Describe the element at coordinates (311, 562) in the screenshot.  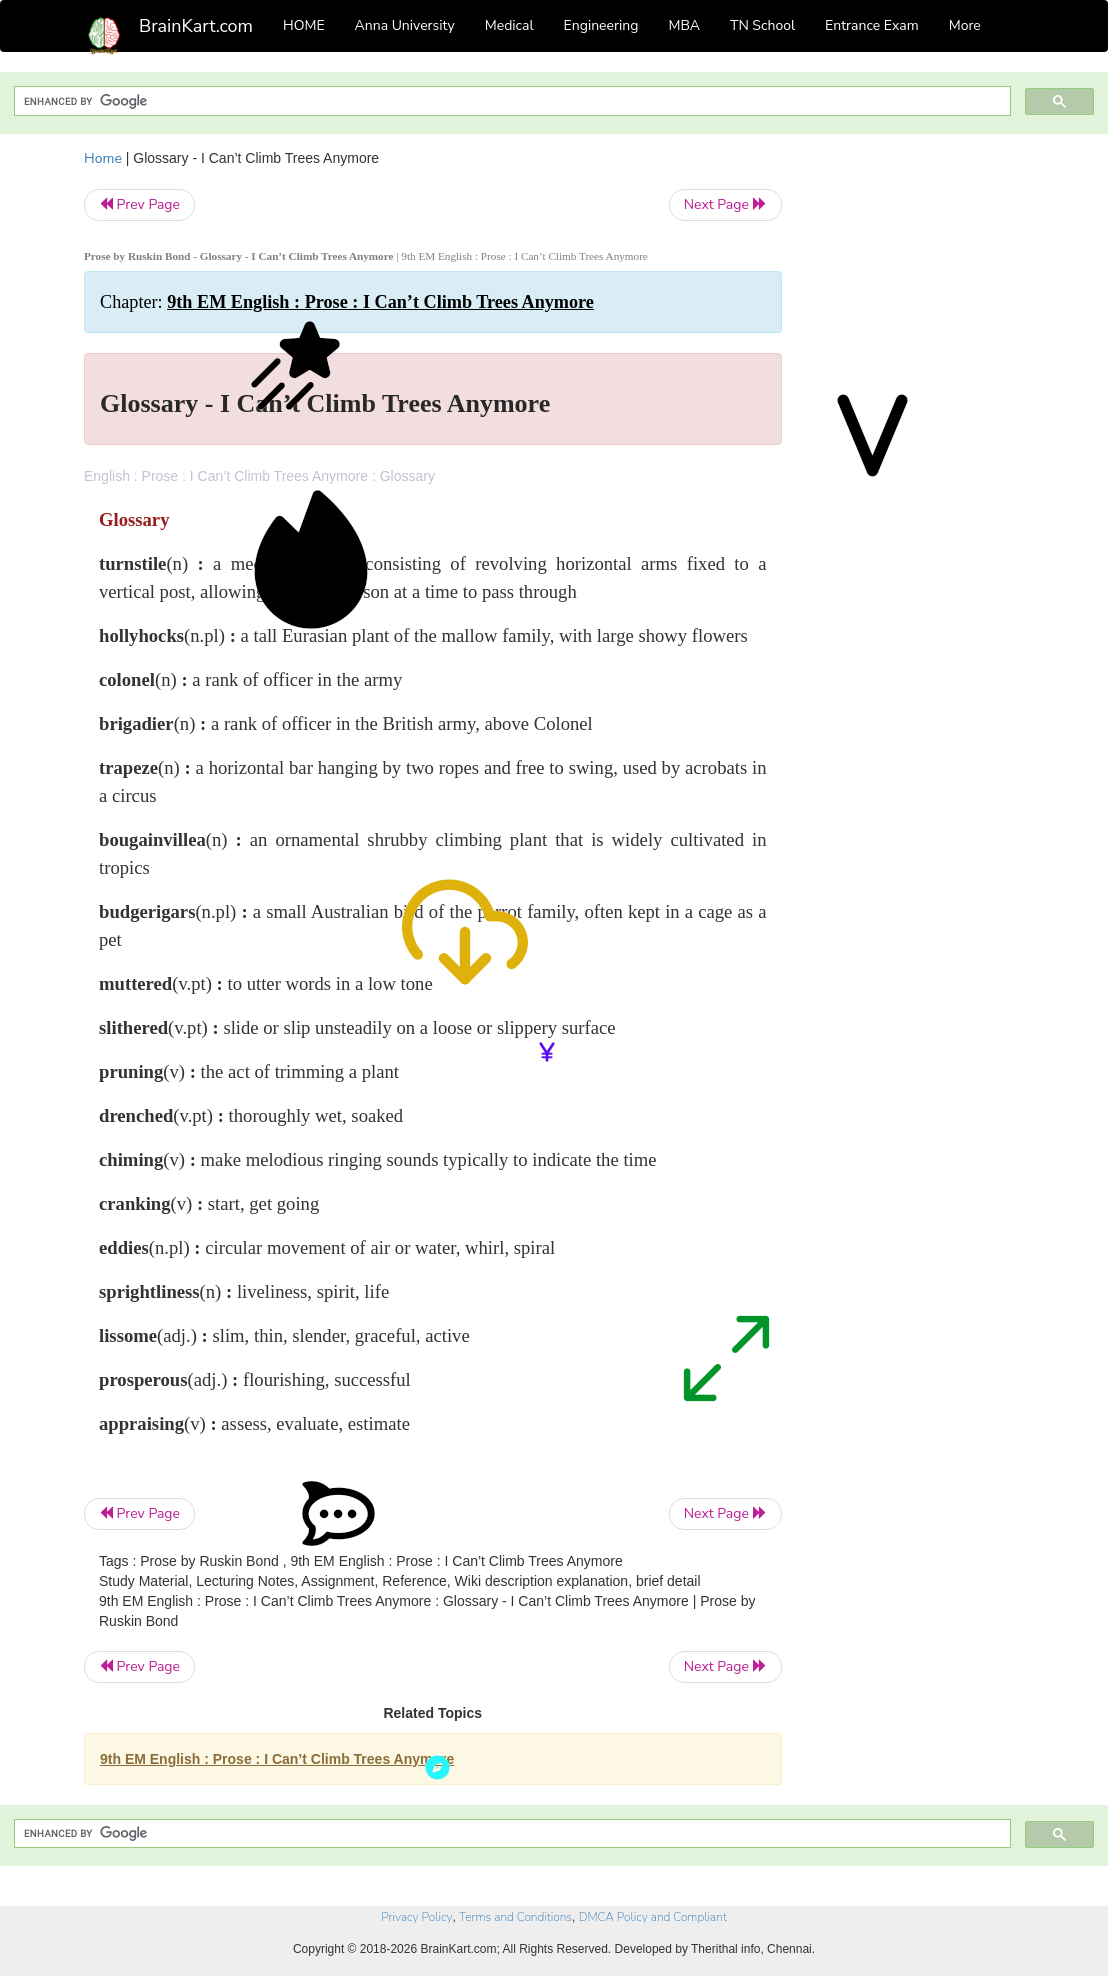
I see `indicates trending or hot content` at that location.